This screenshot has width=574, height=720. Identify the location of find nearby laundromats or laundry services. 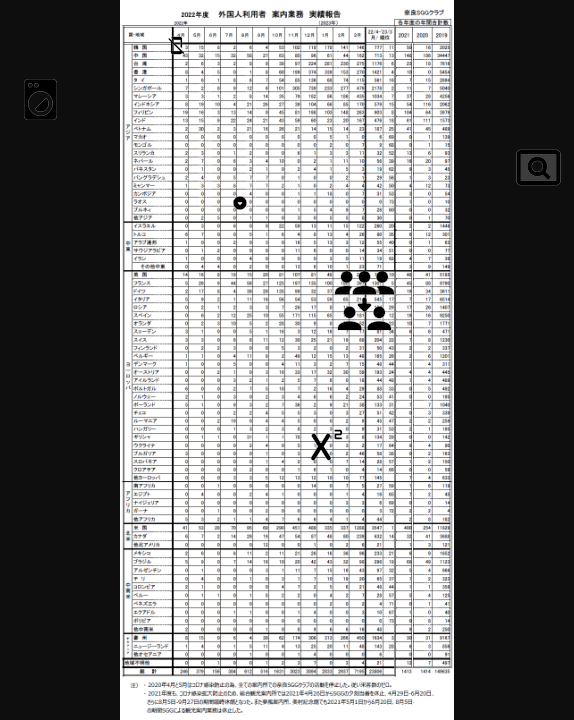
(40, 99).